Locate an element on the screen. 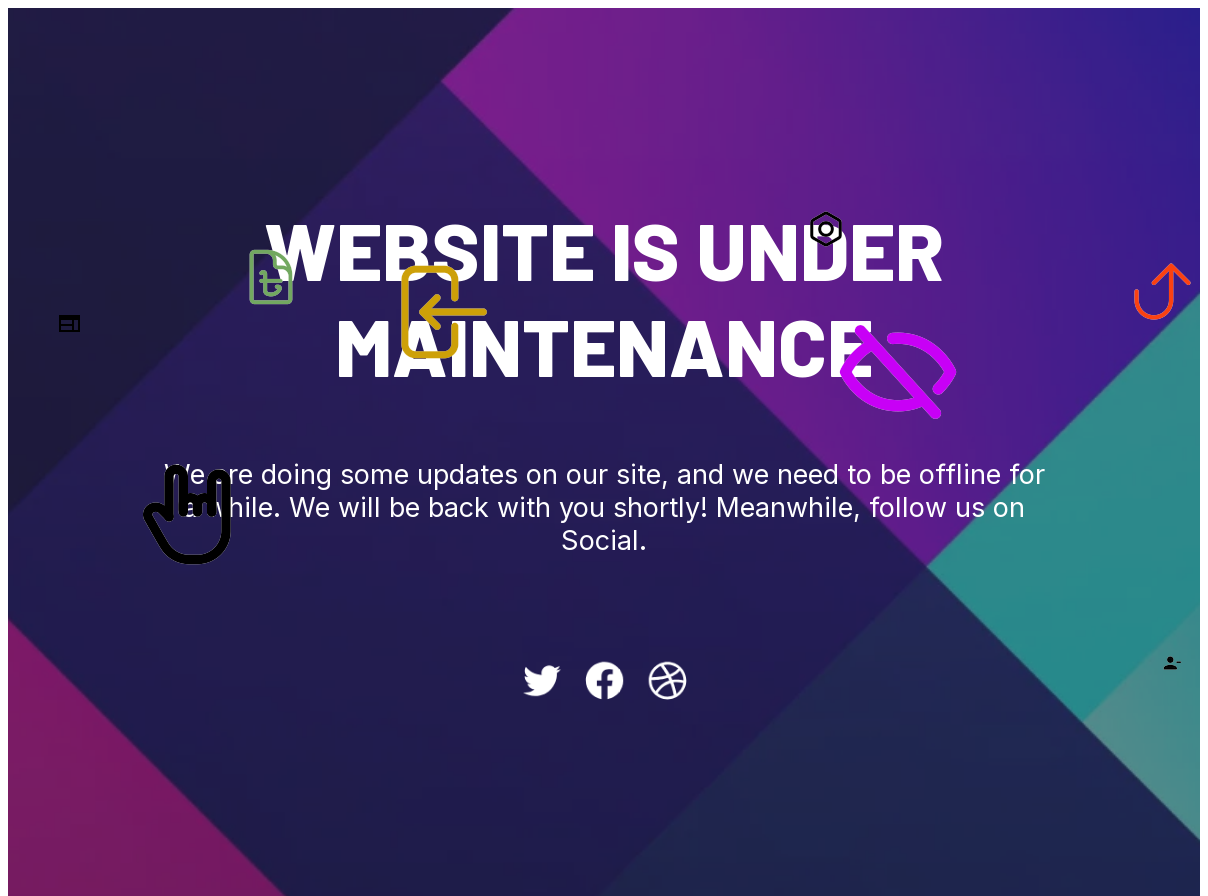 The height and width of the screenshot is (896, 1208). express love or appreciation is located at coordinates (188, 512).